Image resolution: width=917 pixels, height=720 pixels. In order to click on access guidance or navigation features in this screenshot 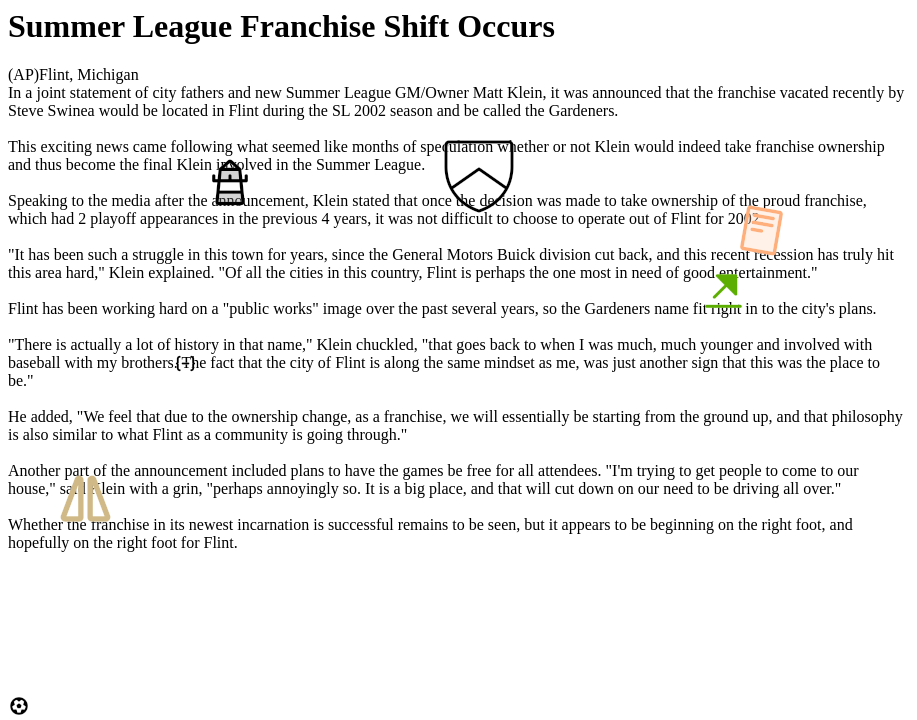, I will do `click(230, 184)`.